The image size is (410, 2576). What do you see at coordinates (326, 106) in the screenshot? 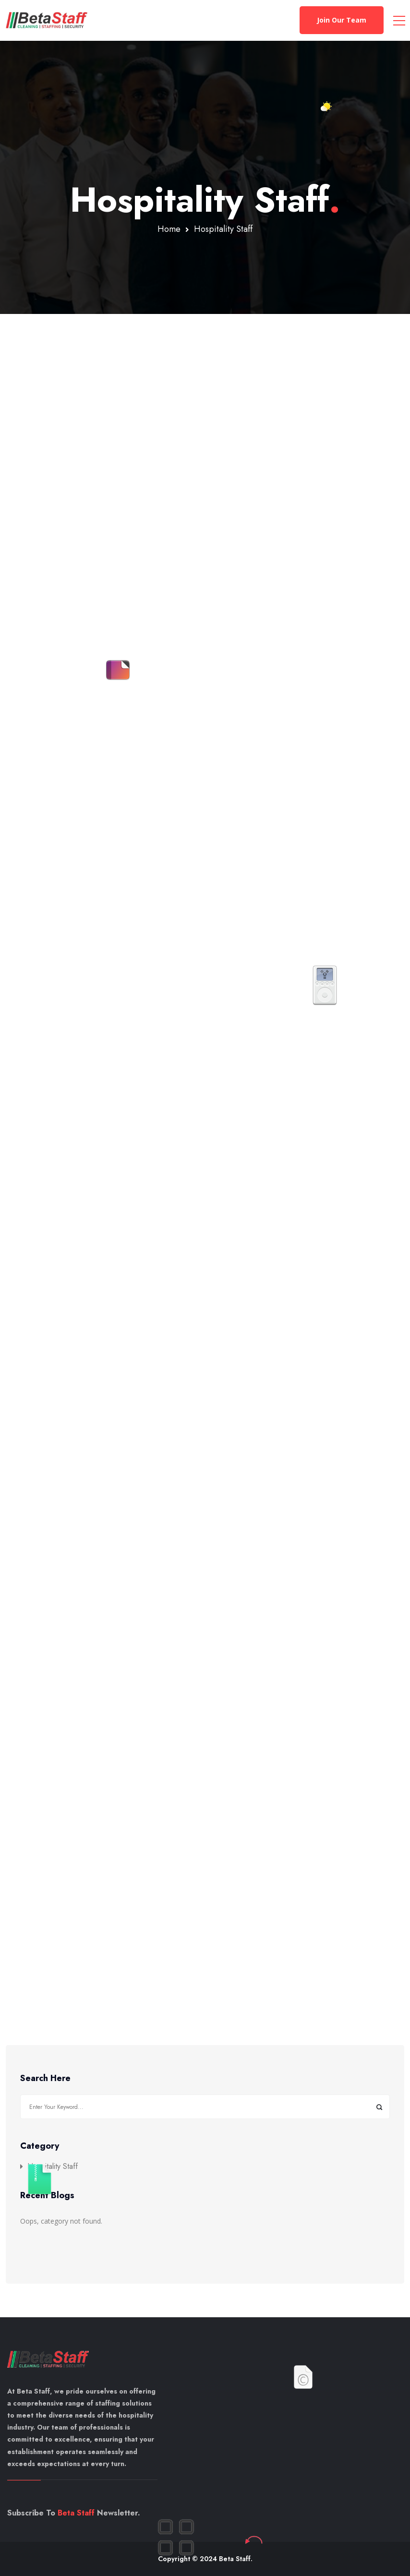
I see `indicates partly cloudy weather conditions` at bounding box center [326, 106].